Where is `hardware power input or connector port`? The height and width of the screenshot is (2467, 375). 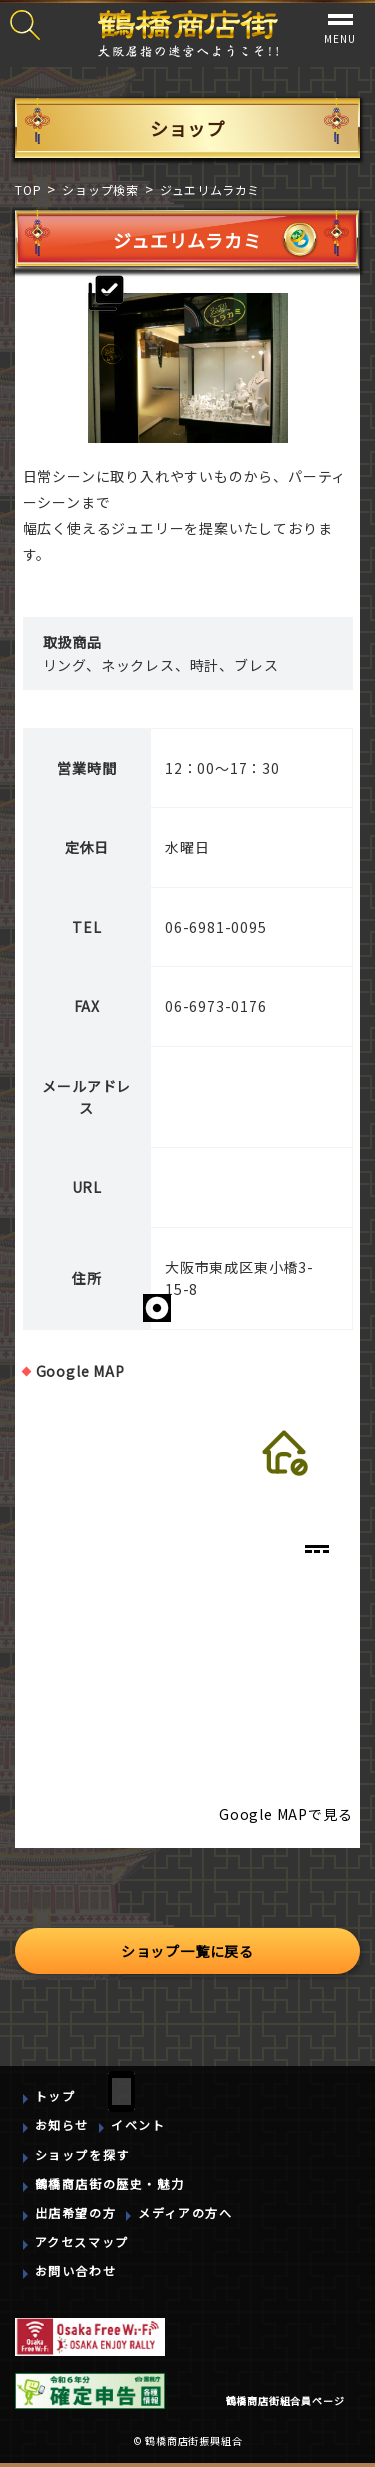
hardware power input or connector port is located at coordinates (318, 1549).